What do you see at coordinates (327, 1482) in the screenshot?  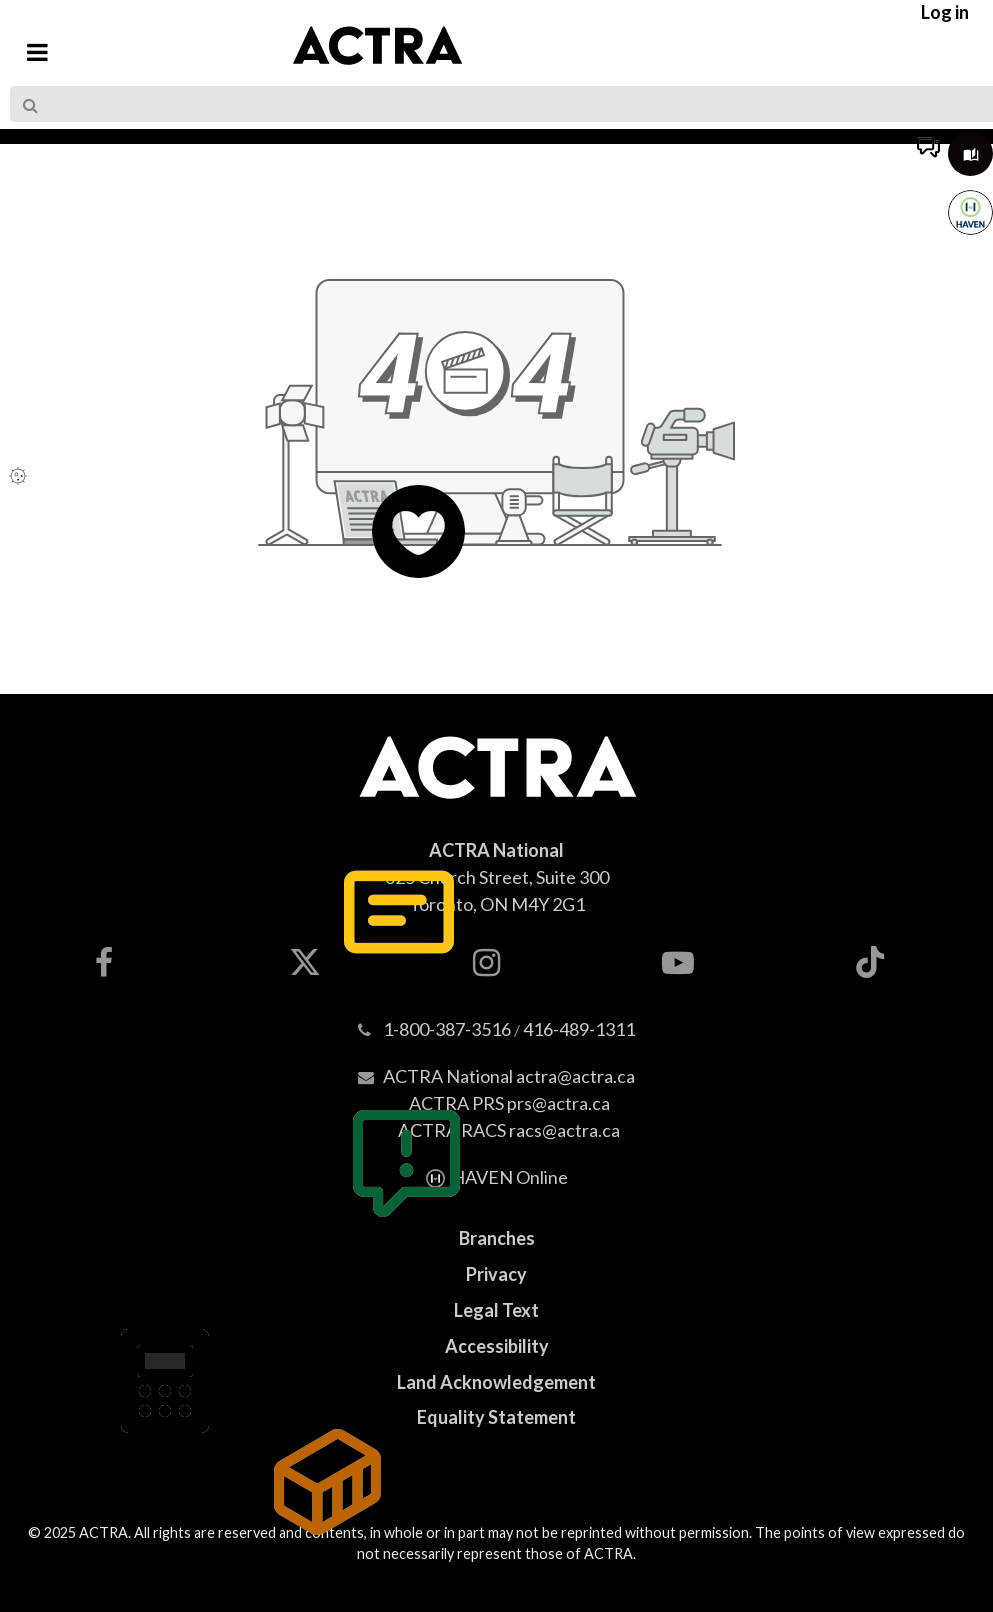 I see `view container or package details` at bounding box center [327, 1482].